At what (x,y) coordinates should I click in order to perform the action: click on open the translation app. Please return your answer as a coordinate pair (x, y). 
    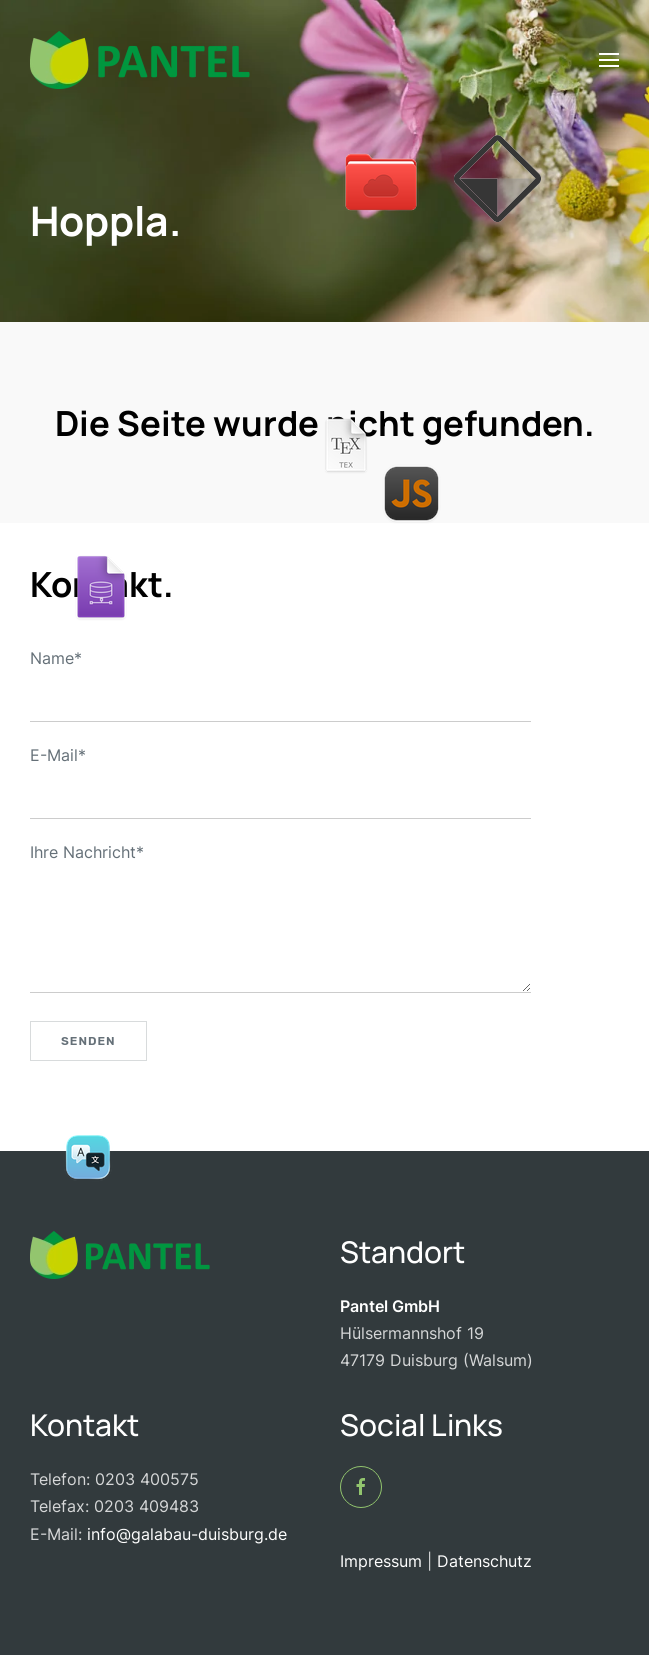
    Looking at the image, I should click on (88, 1157).